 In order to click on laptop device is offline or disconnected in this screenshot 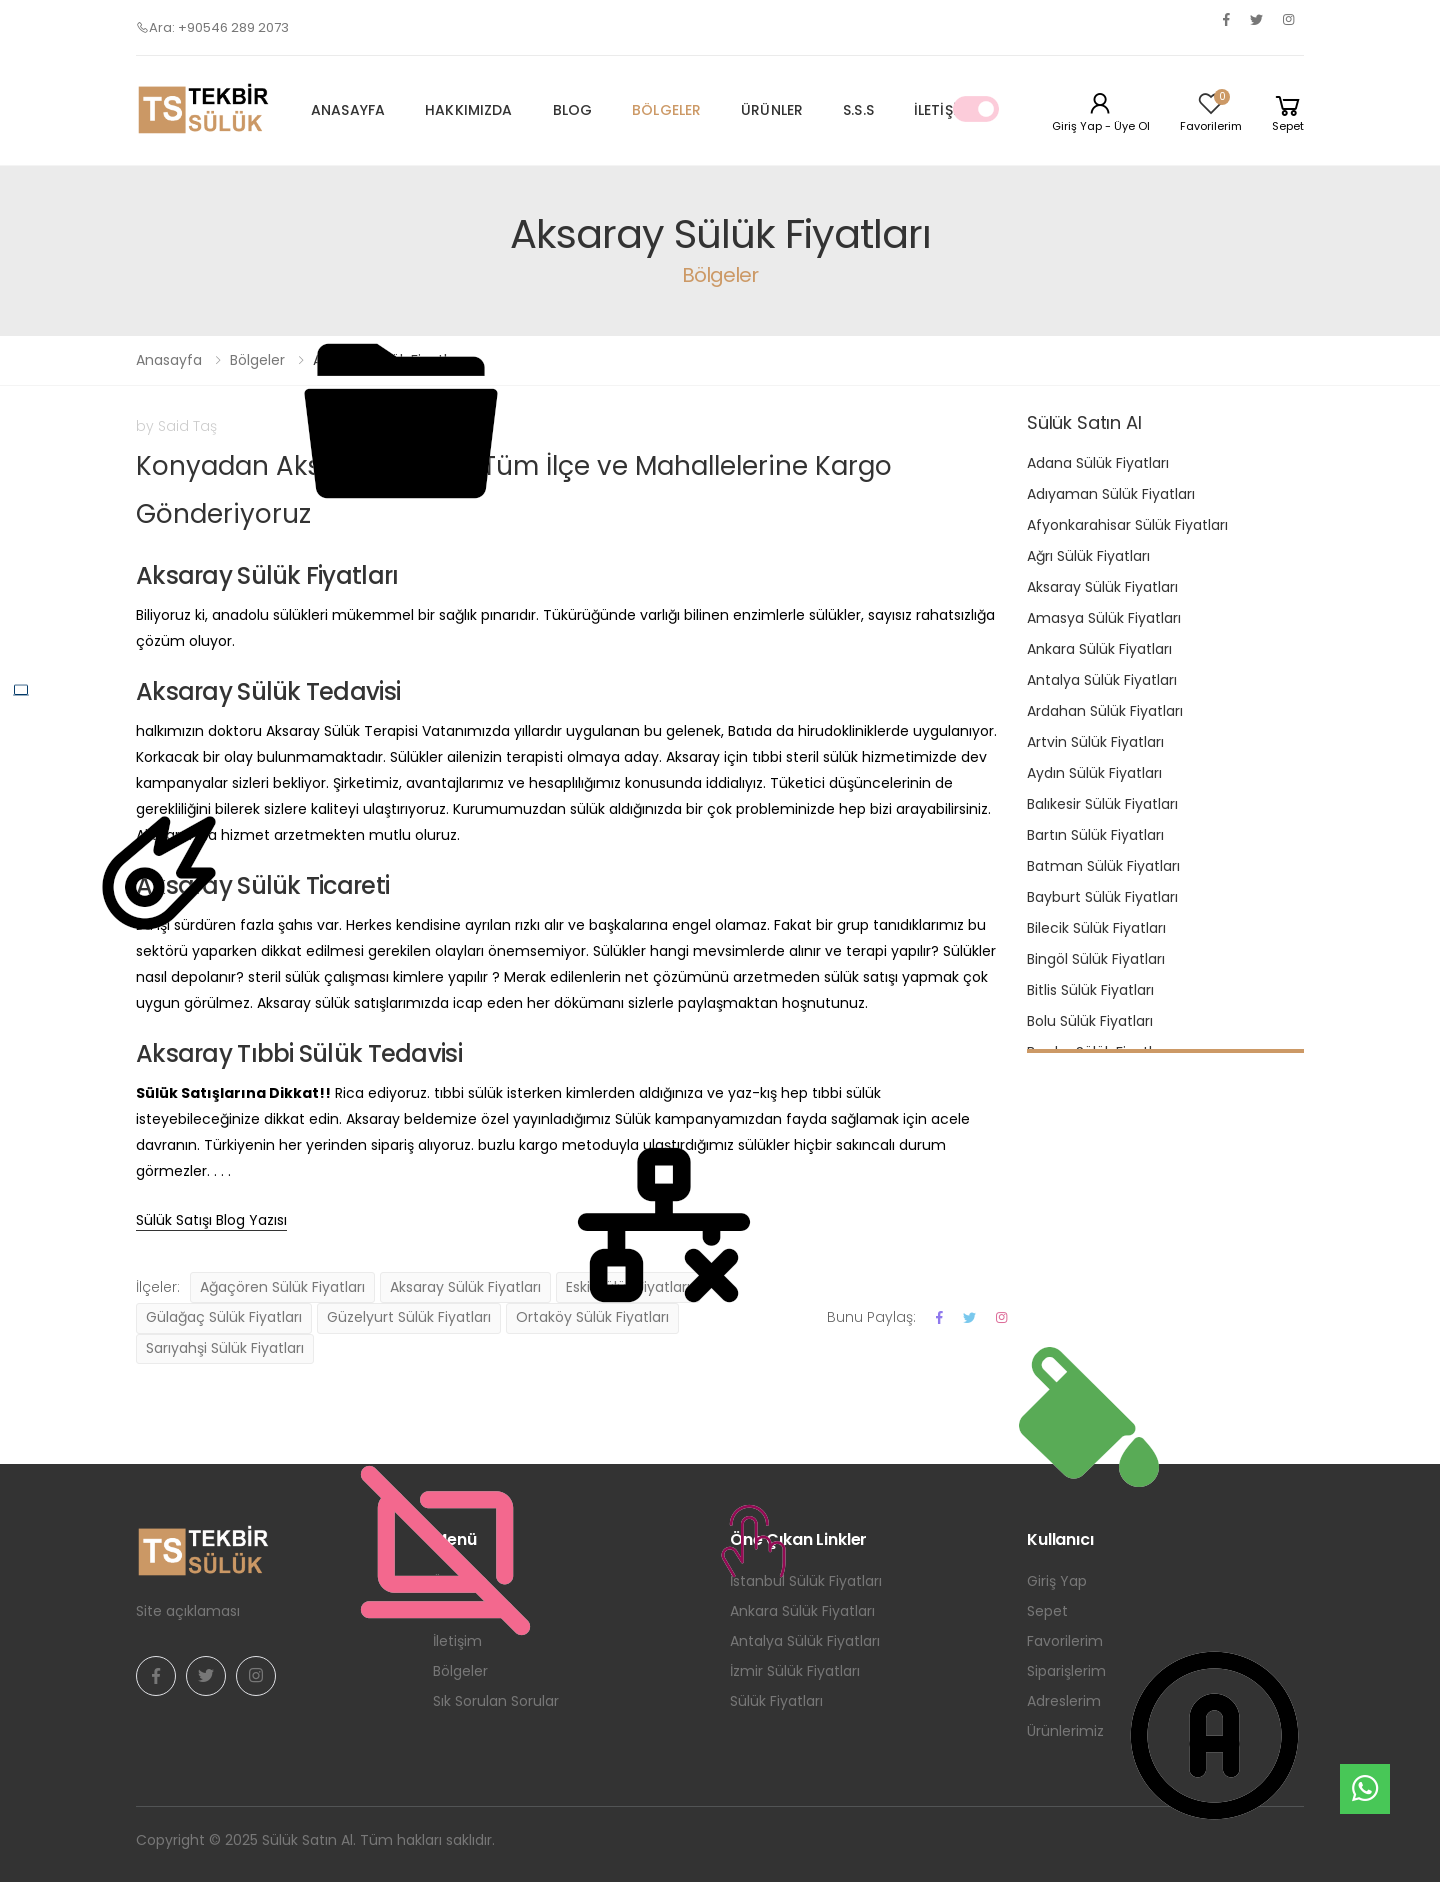, I will do `click(445, 1550)`.